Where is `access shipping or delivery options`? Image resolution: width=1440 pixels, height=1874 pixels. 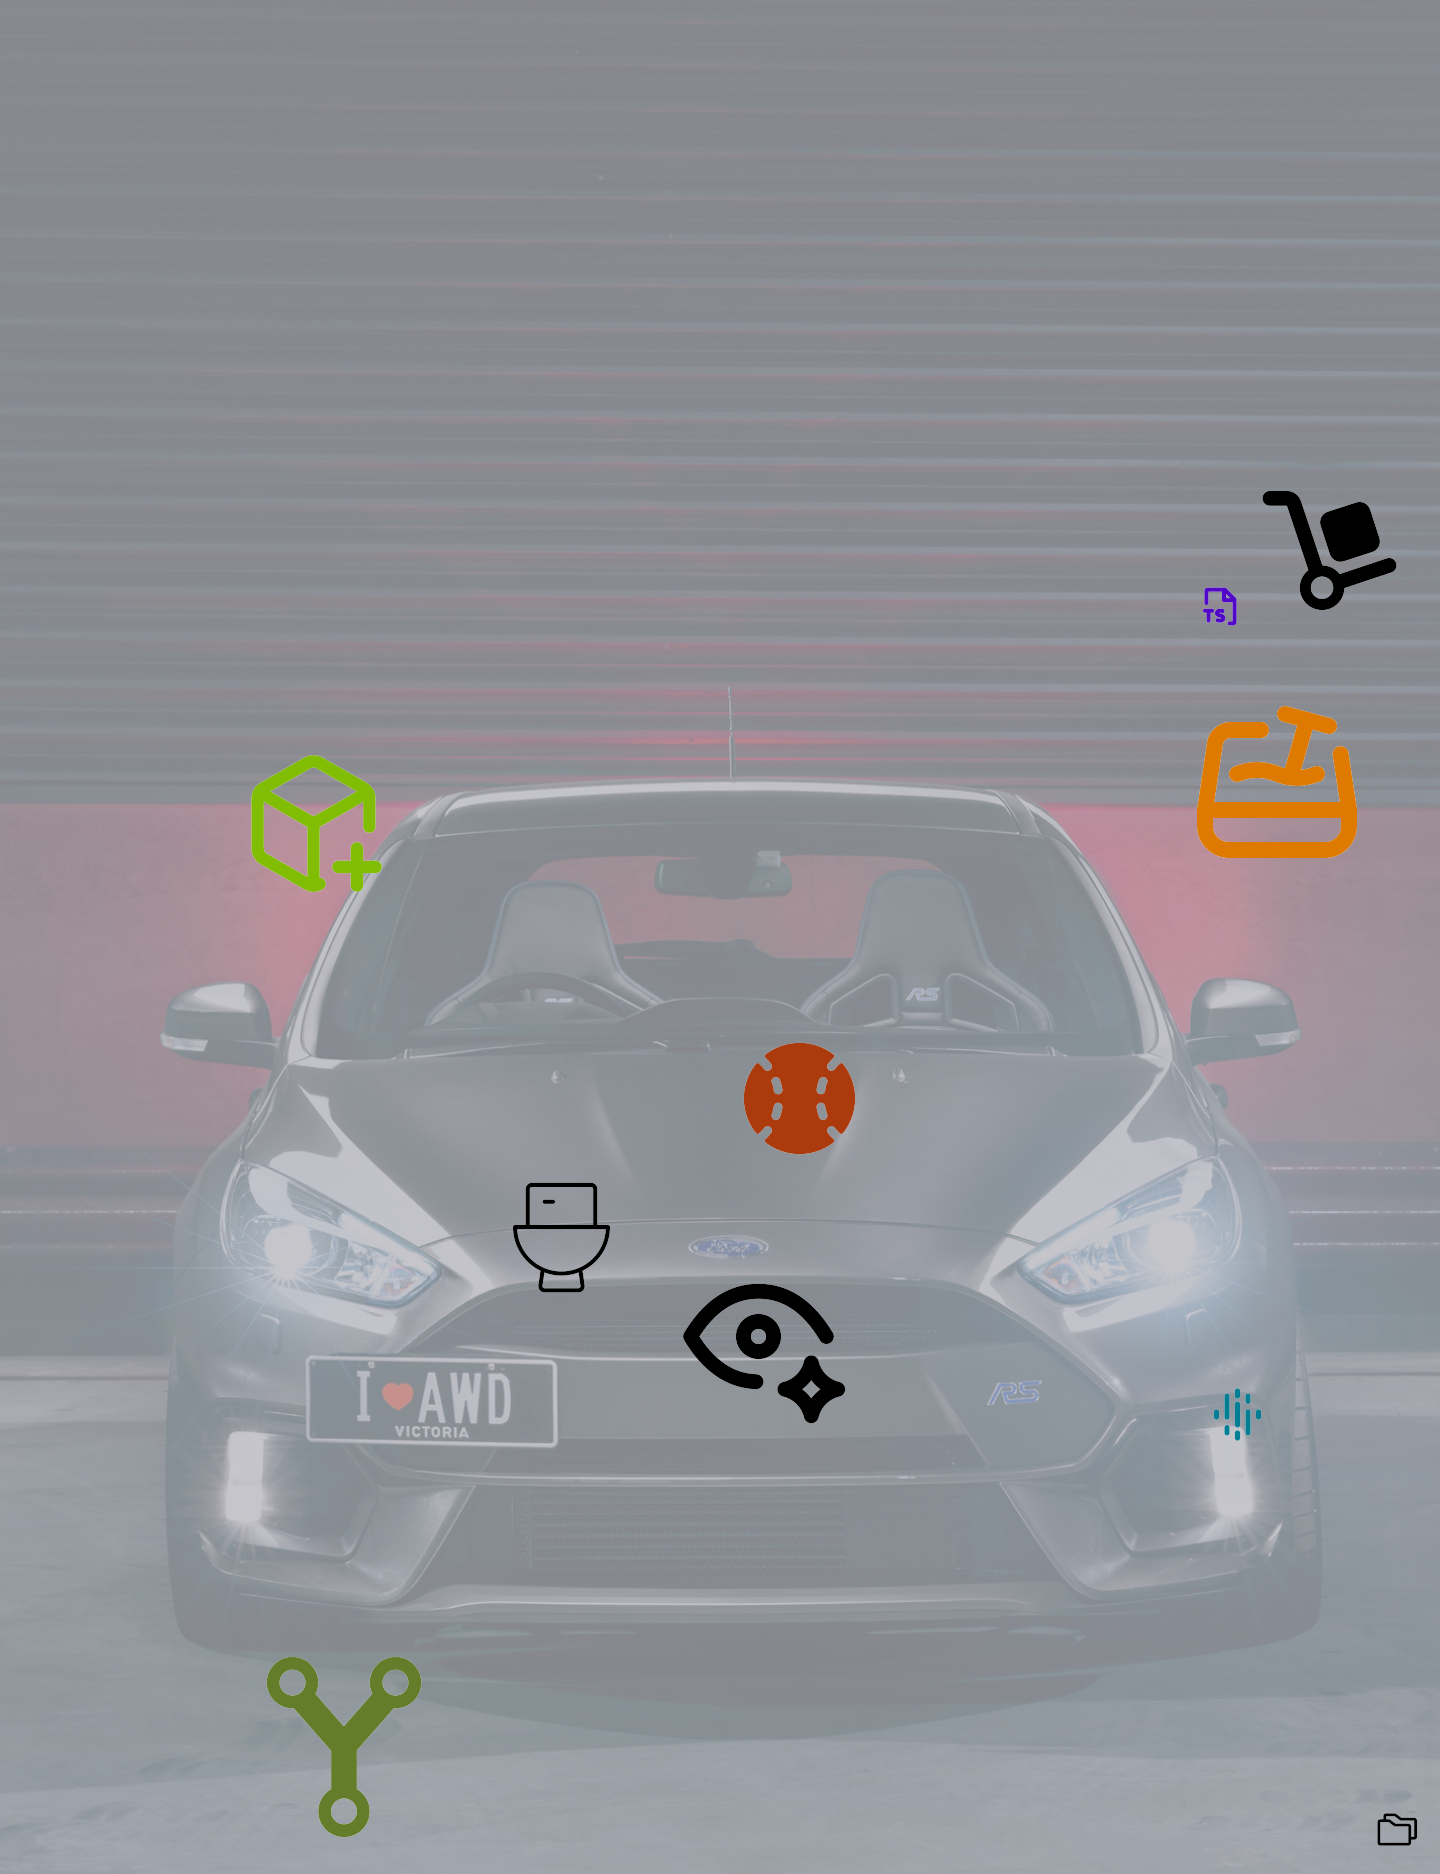 access shipping or delivery options is located at coordinates (1329, 550).